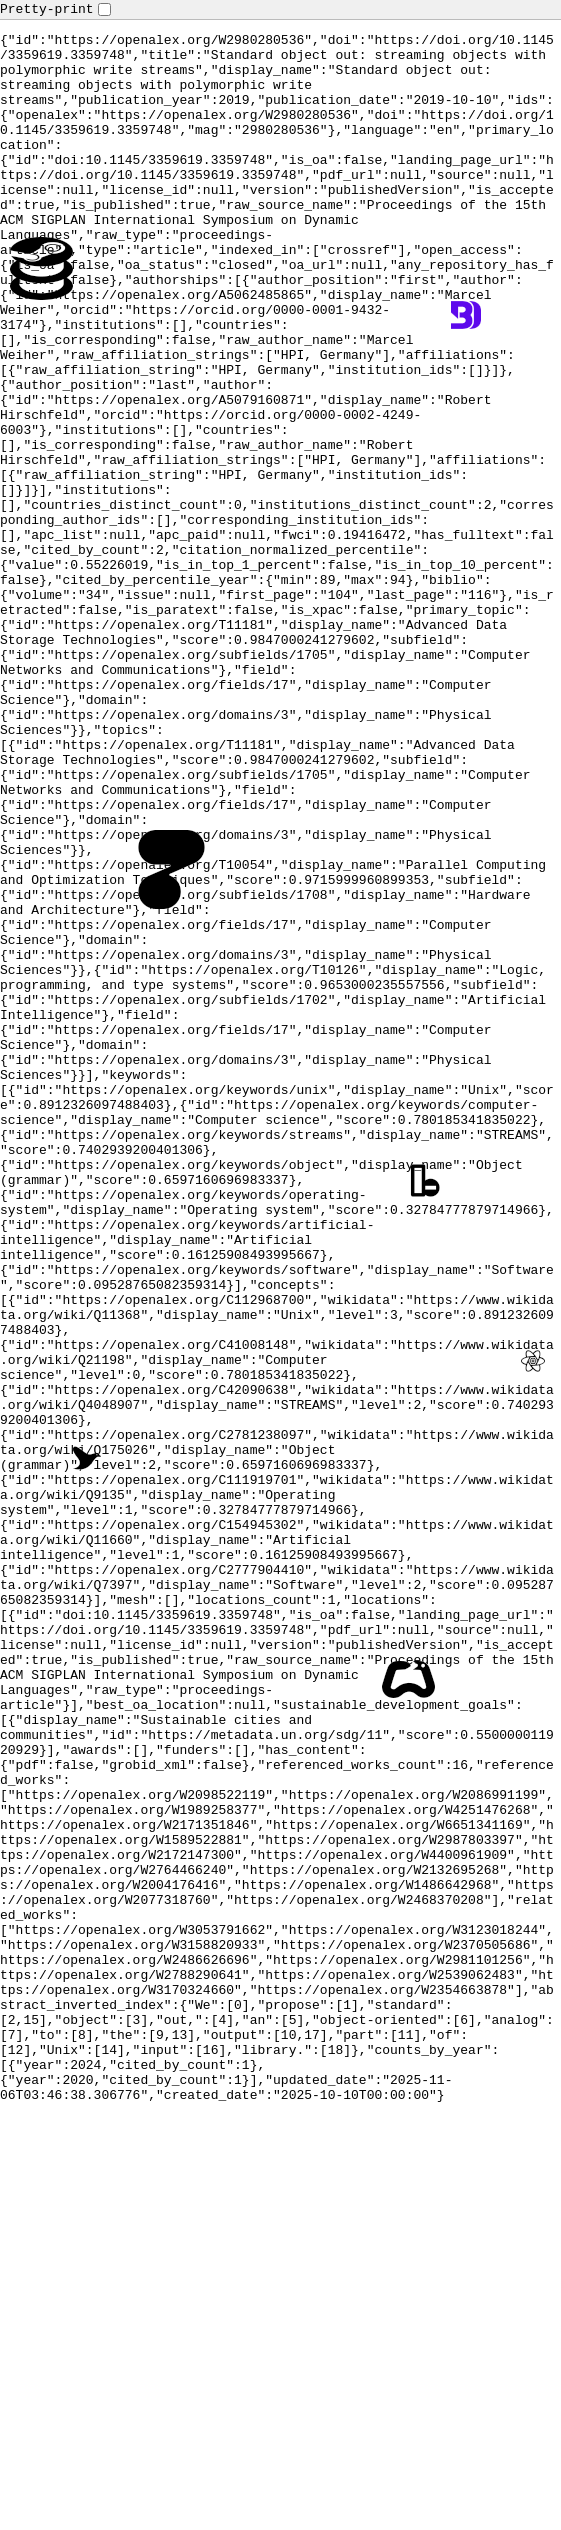 The width and height of the screenshot is (561, 2530). Describe the element at coordinates (423, 1180) in the screenshot. I see `delete a column from a table or spreadsheet` at that location.